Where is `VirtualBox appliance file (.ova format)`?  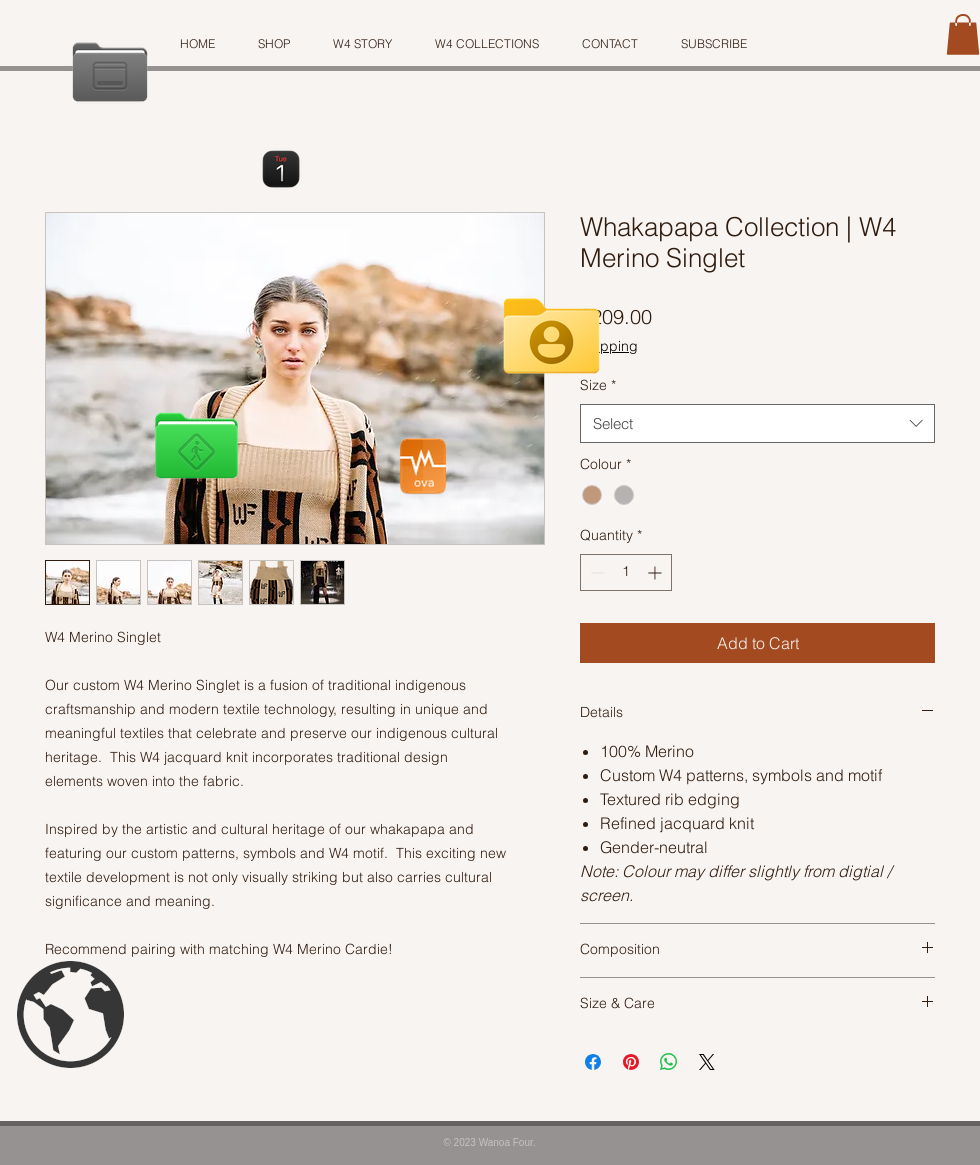 VirtualBox appliance file (.ova format) is located at coordinates (423, 466).